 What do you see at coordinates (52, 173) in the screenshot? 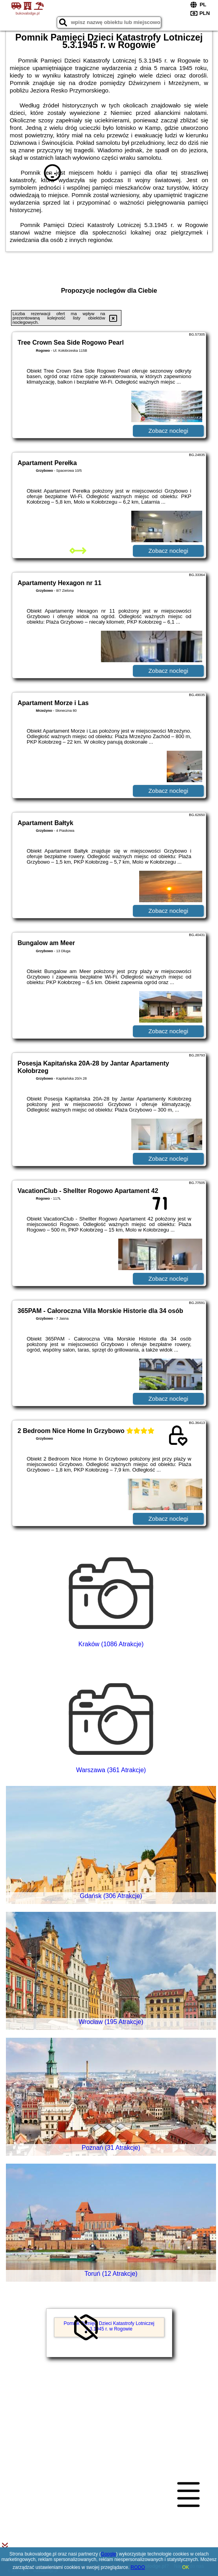
I see `indicates a sad or disappointed mood` at bounding box center [52, 173].